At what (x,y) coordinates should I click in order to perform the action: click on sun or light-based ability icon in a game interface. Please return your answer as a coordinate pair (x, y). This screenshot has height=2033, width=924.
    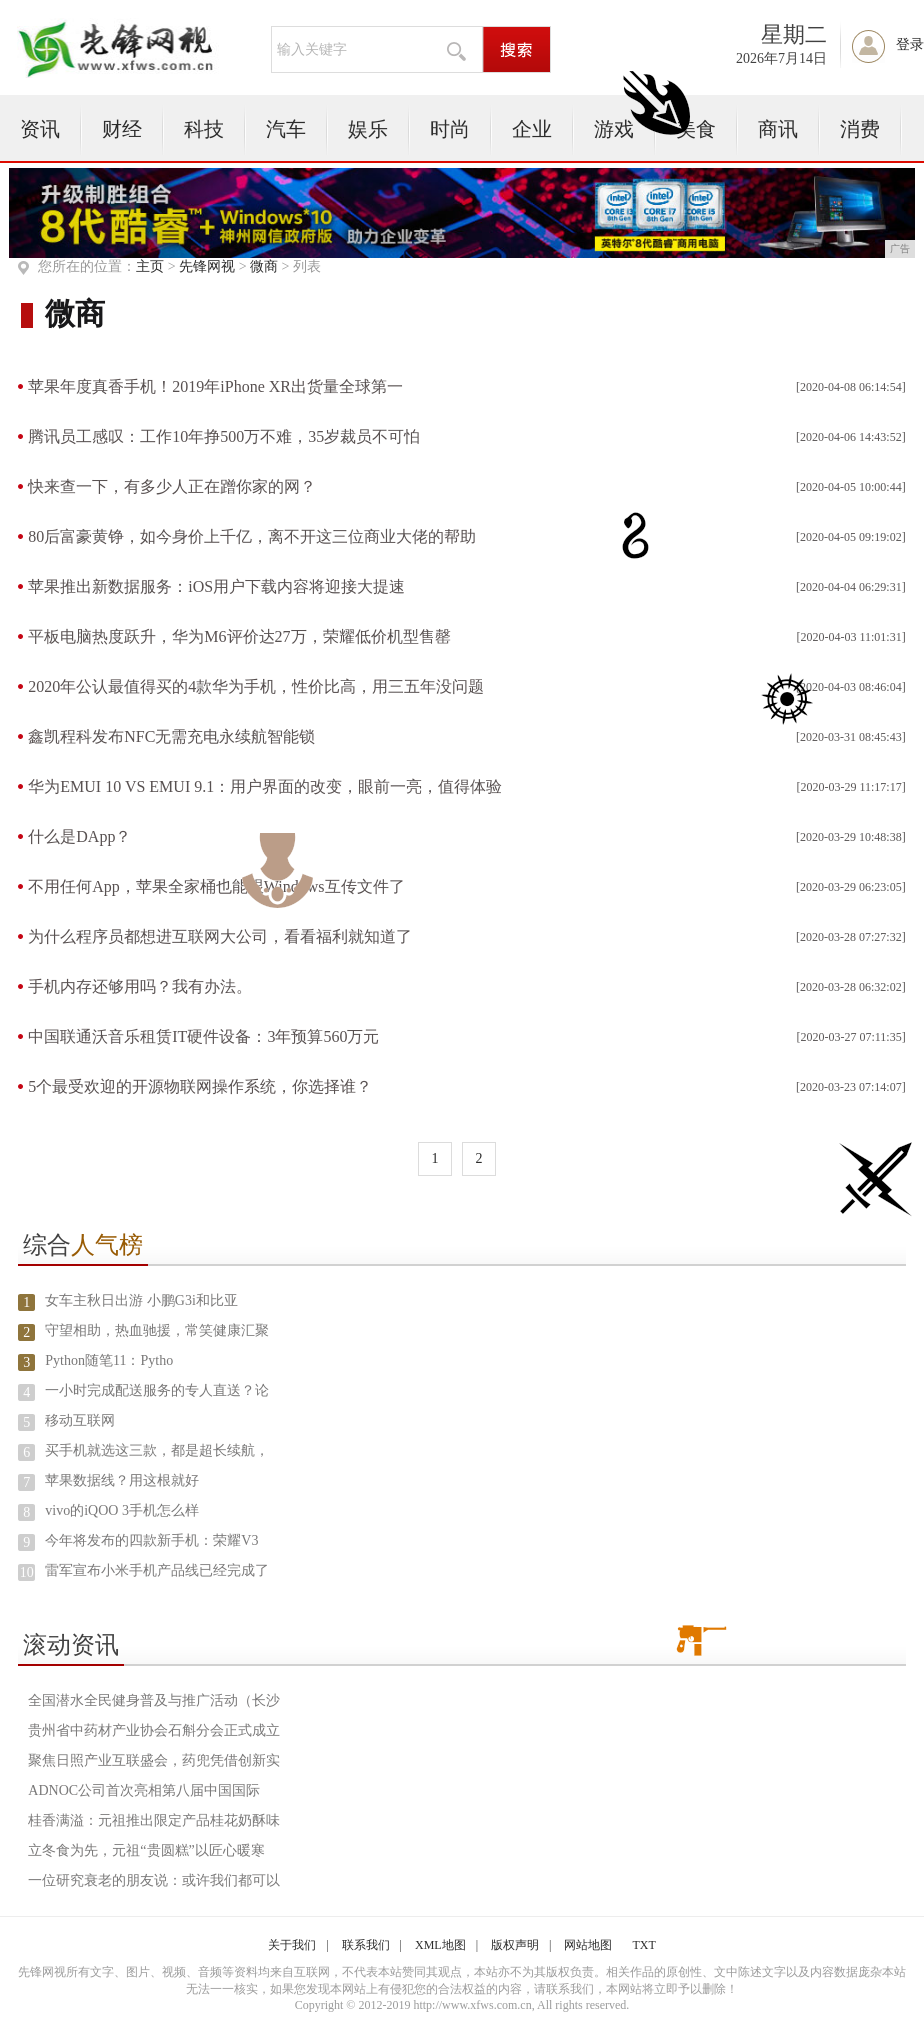
    Looking at the image, I should click on (787, 699).